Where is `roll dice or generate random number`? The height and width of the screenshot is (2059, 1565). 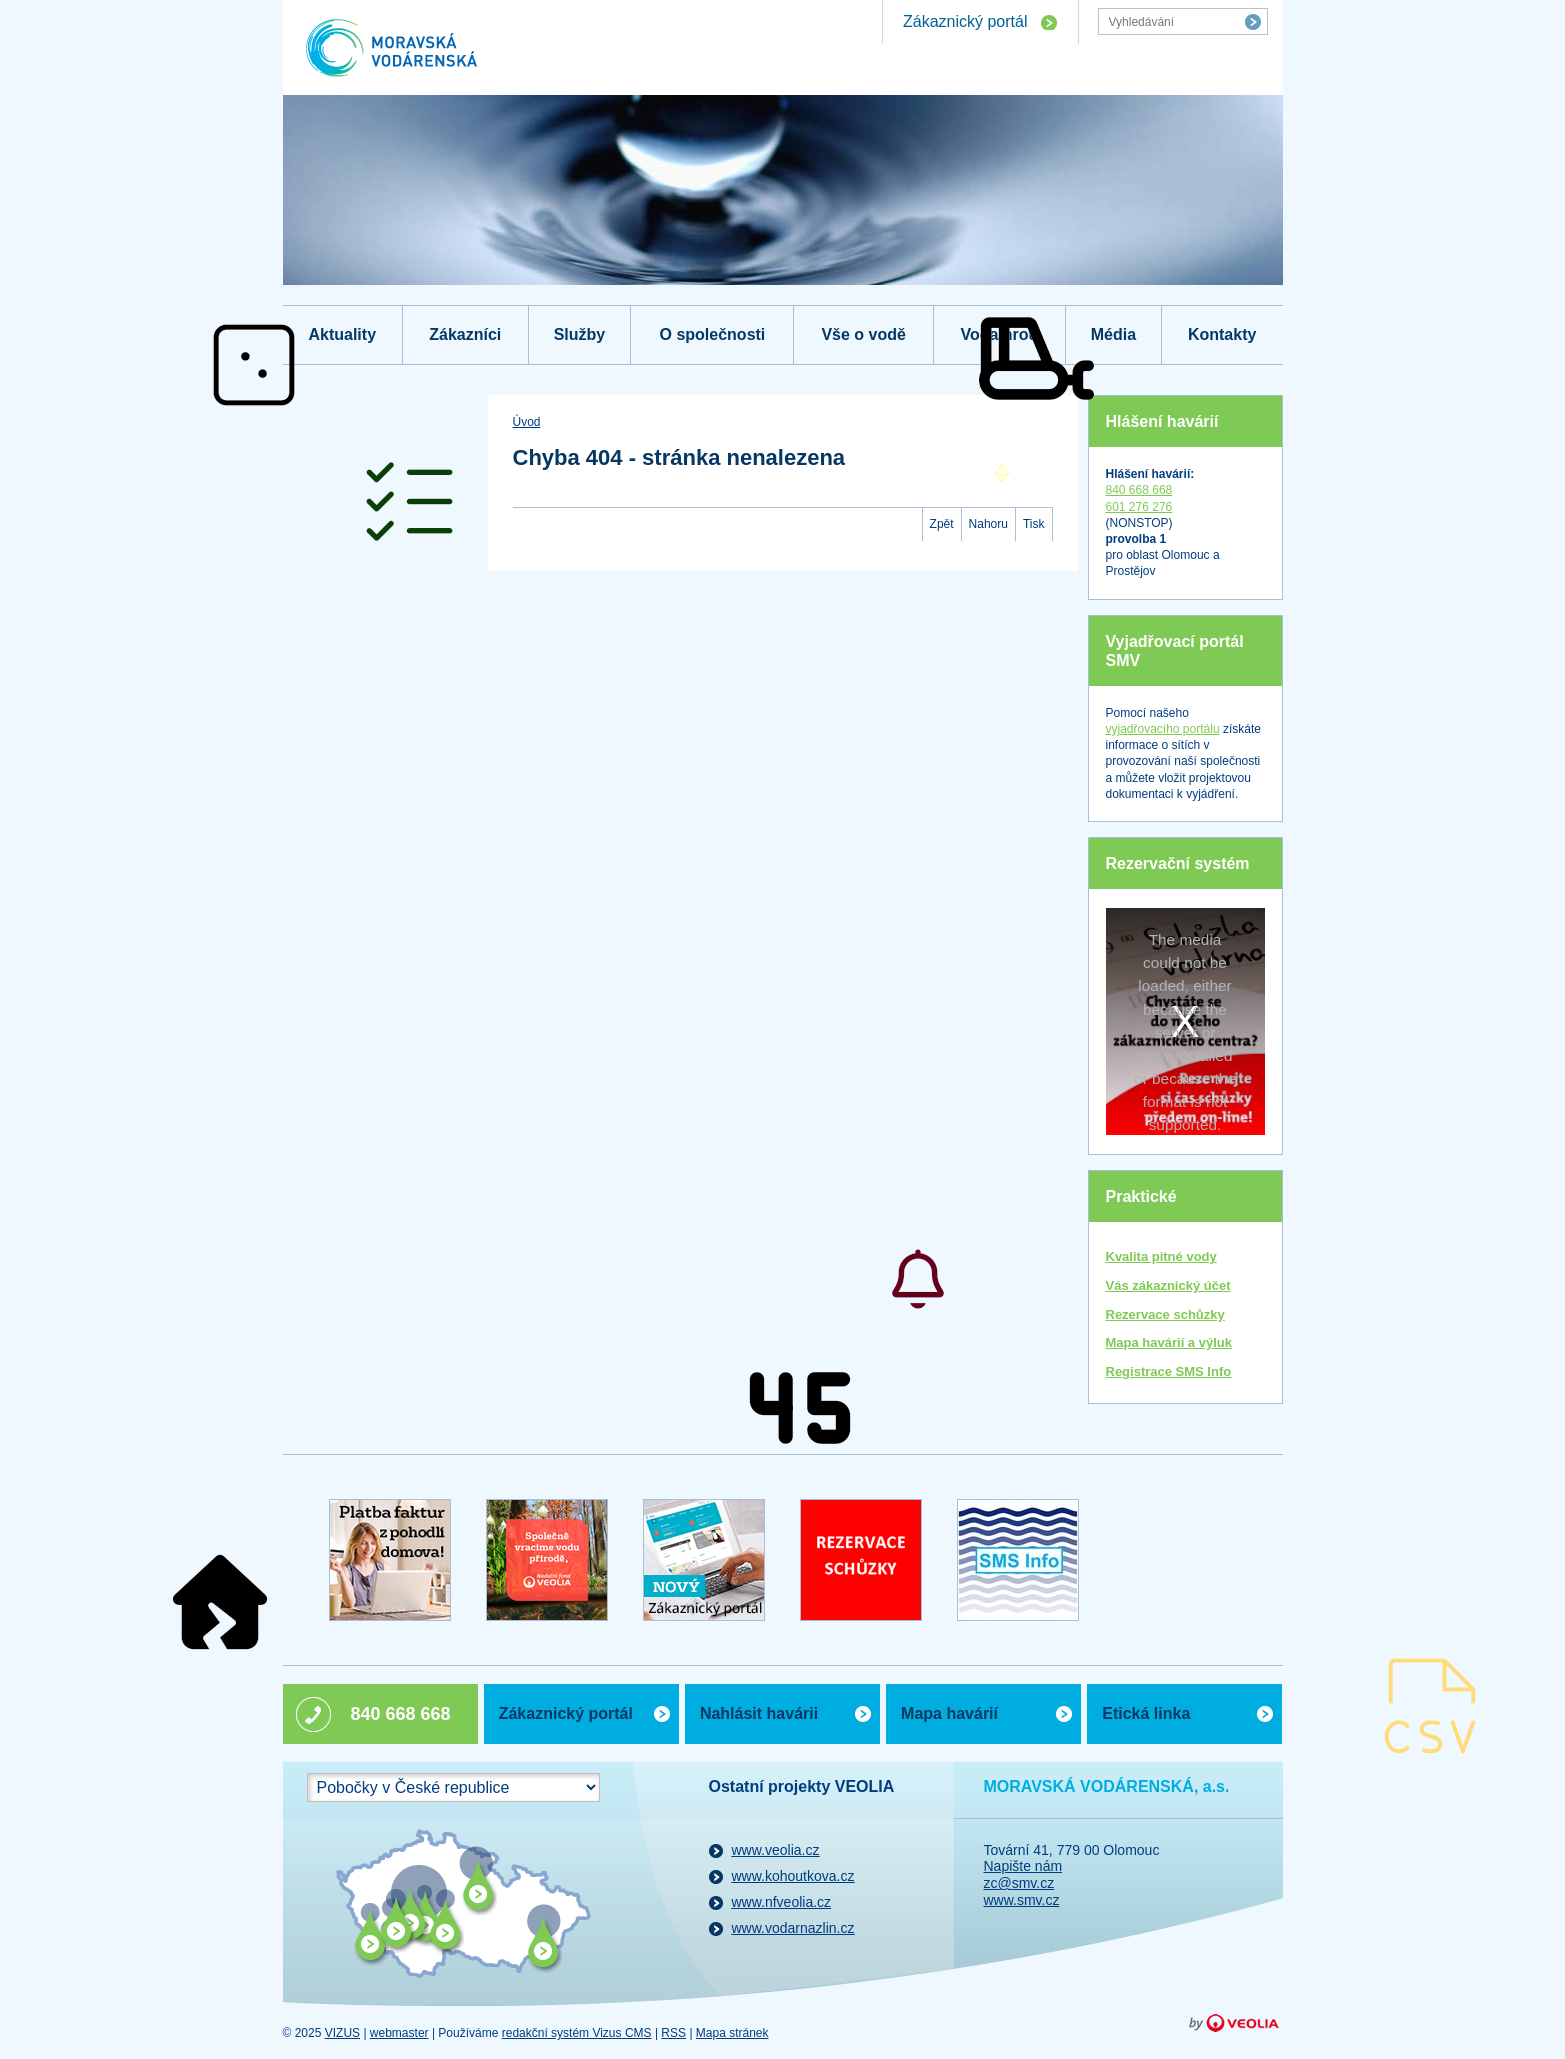 roll dice or generate random number is located at coordinates (254, 365).